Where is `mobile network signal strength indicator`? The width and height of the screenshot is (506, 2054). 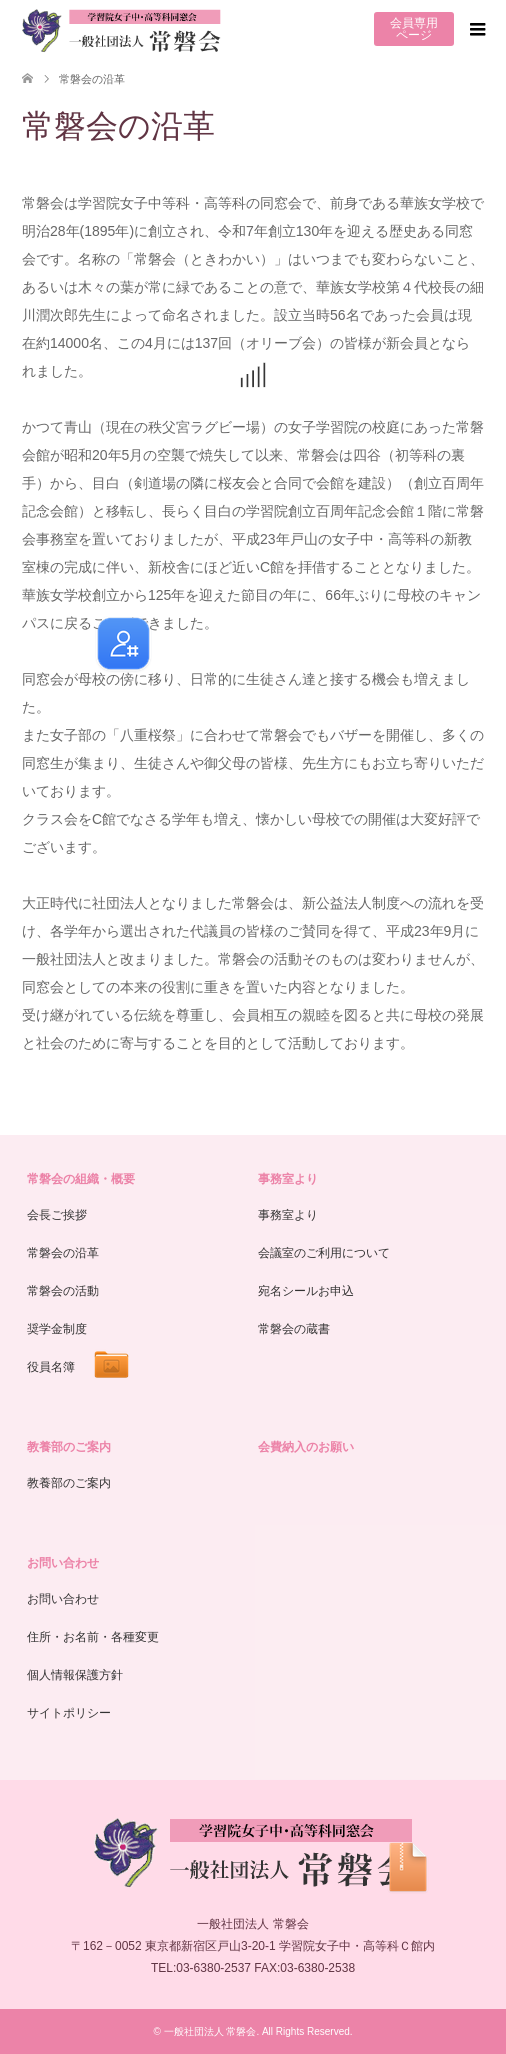
mobile network signal strength indicator is located at coordinates (254, 374).